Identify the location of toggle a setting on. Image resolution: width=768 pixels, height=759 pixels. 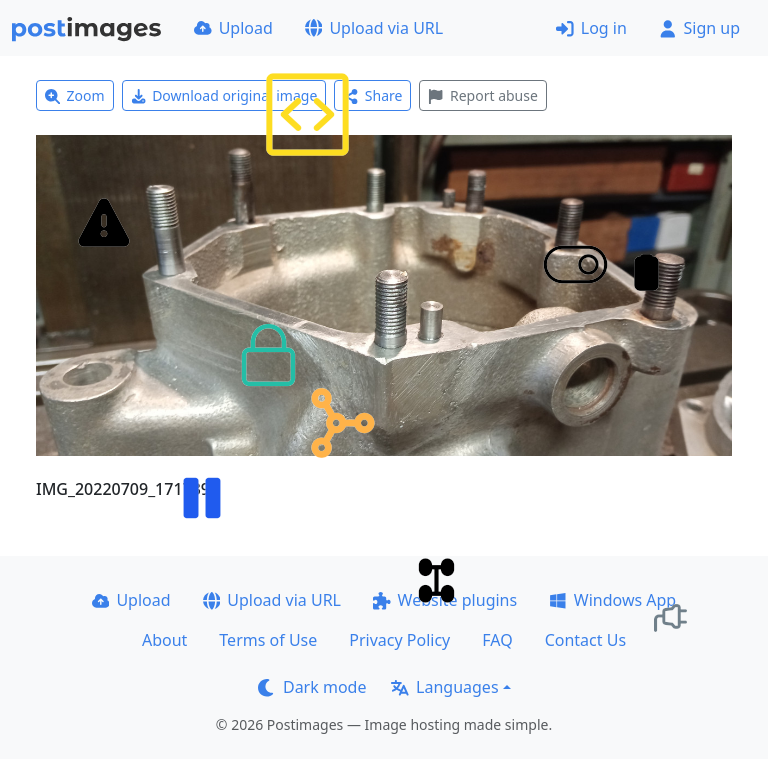
(575, 264).